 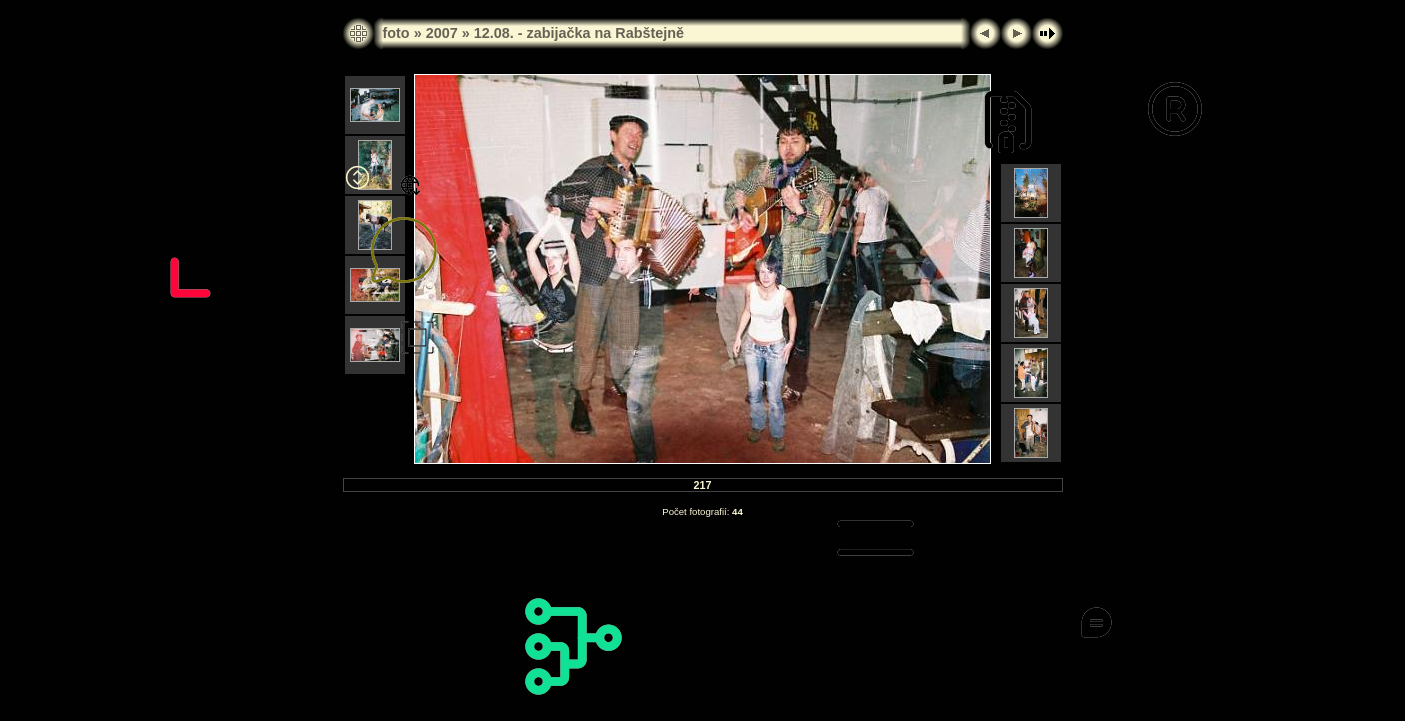 What do you see at coordinates (875, 536) in the screenshot?
I see `open navigation menu` at bounding box center [875, 536].